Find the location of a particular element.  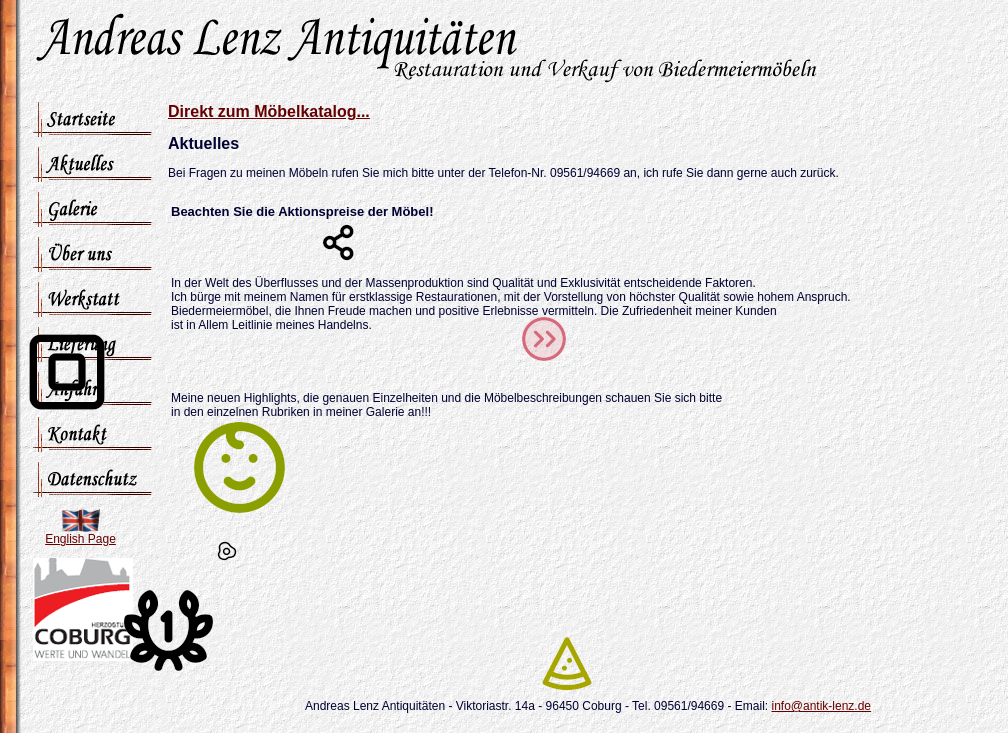

share content to social networks is located at coordinates (339, 242).